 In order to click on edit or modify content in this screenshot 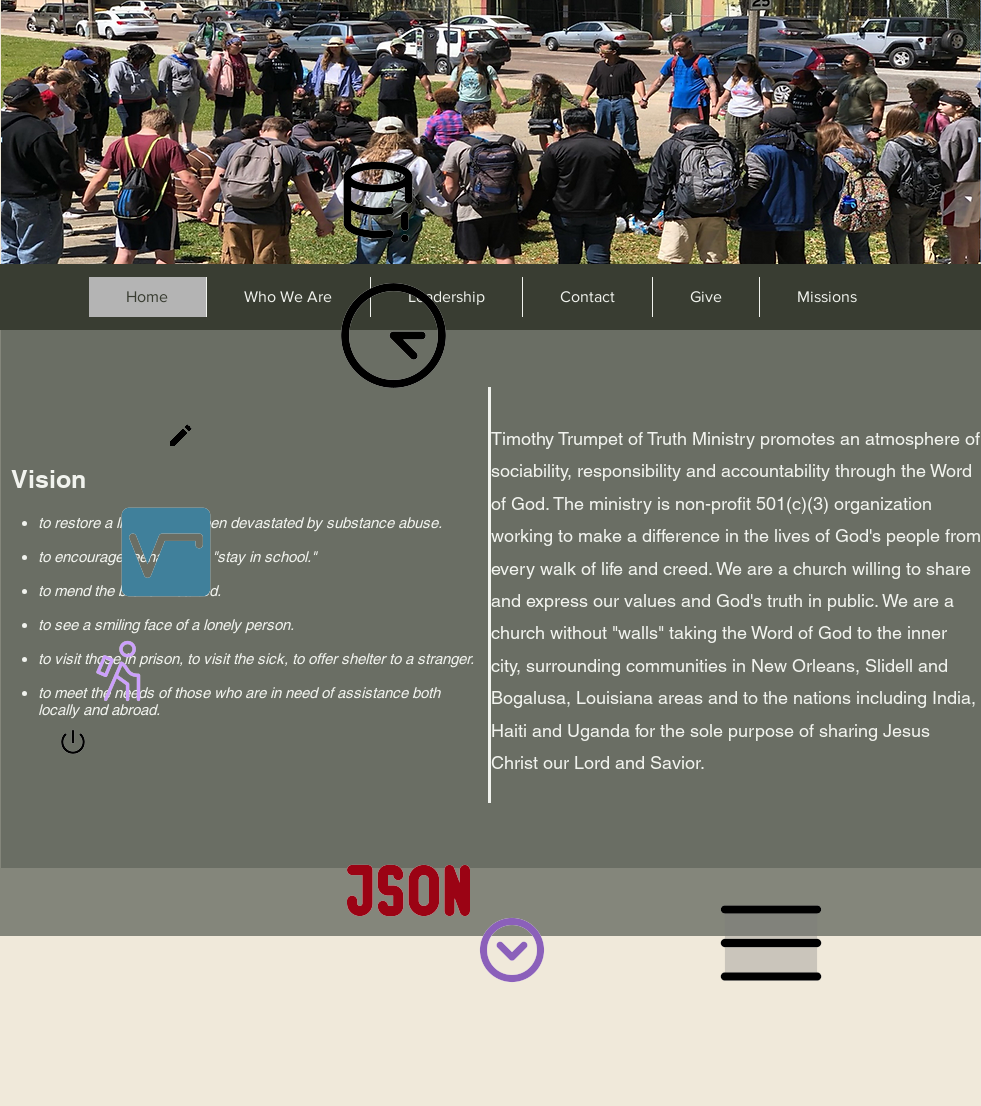, I will do `click(180, 435)`.